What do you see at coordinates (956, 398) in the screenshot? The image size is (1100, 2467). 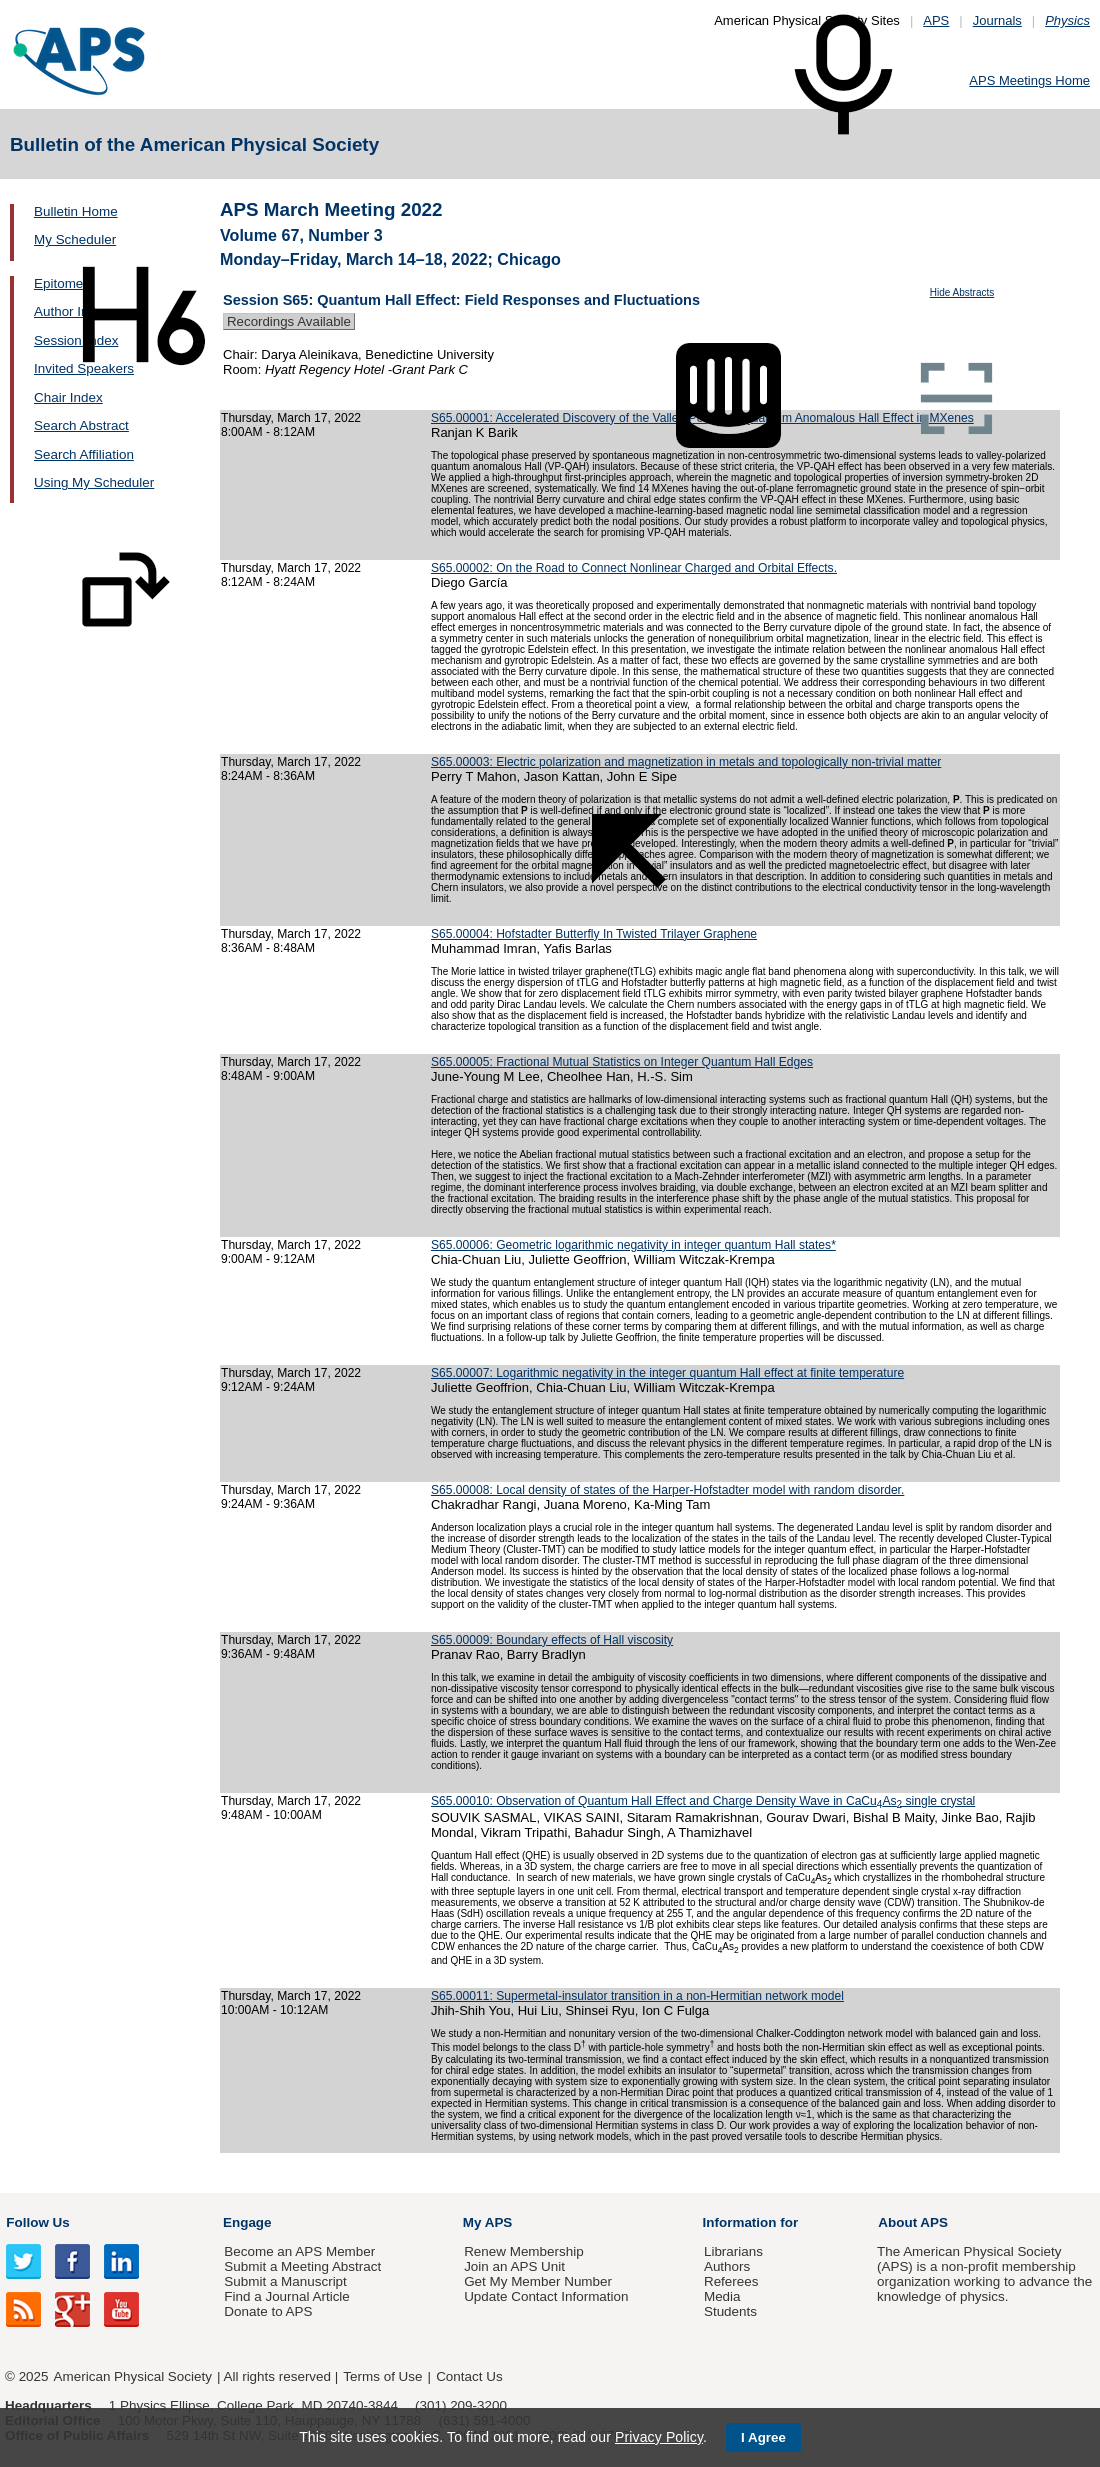 I see `scan a QR code` at bounding box center [956, 398].